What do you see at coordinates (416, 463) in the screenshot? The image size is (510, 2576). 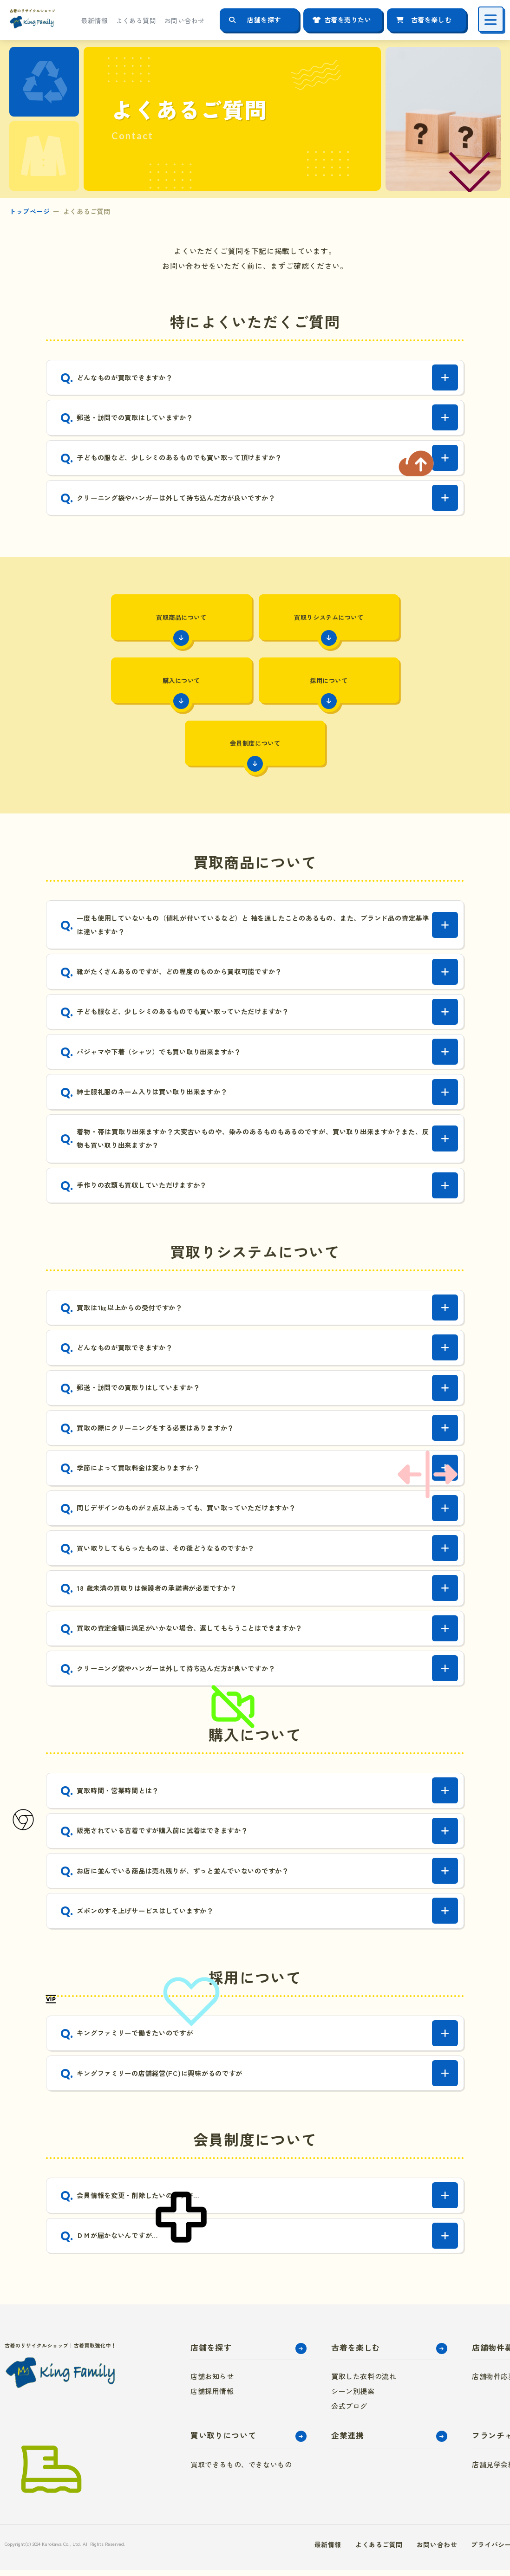 I see `upload file to cloud storage` at bounding box center [416, 463].